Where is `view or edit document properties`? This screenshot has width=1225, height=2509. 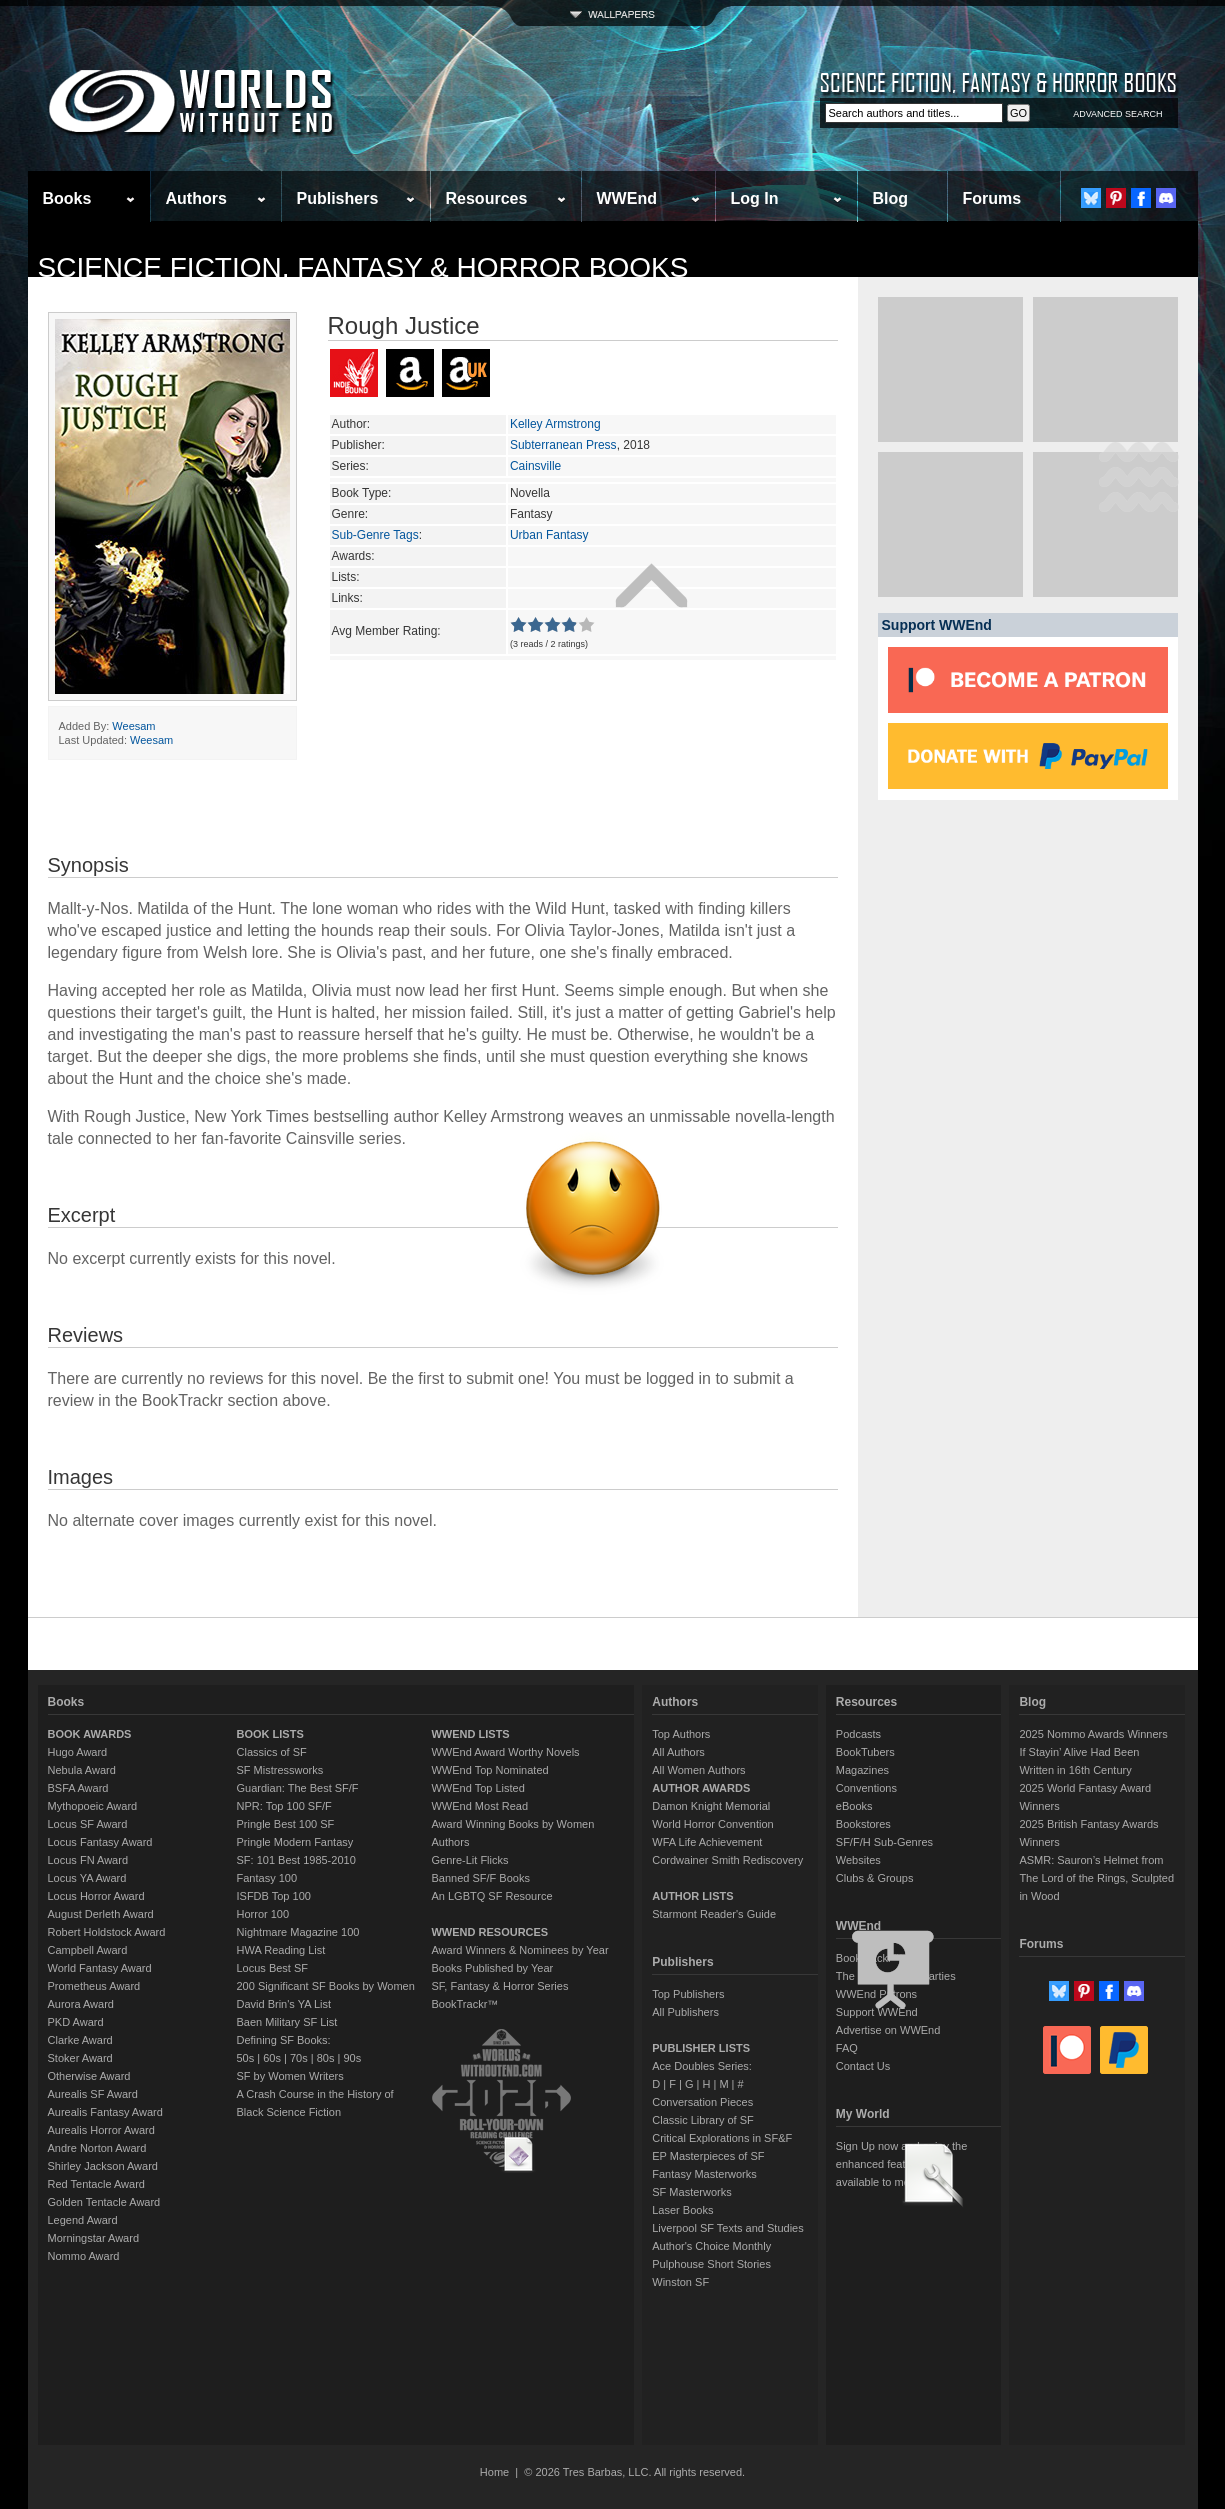
view or edit document properties is located at coordinates (934, 2175).